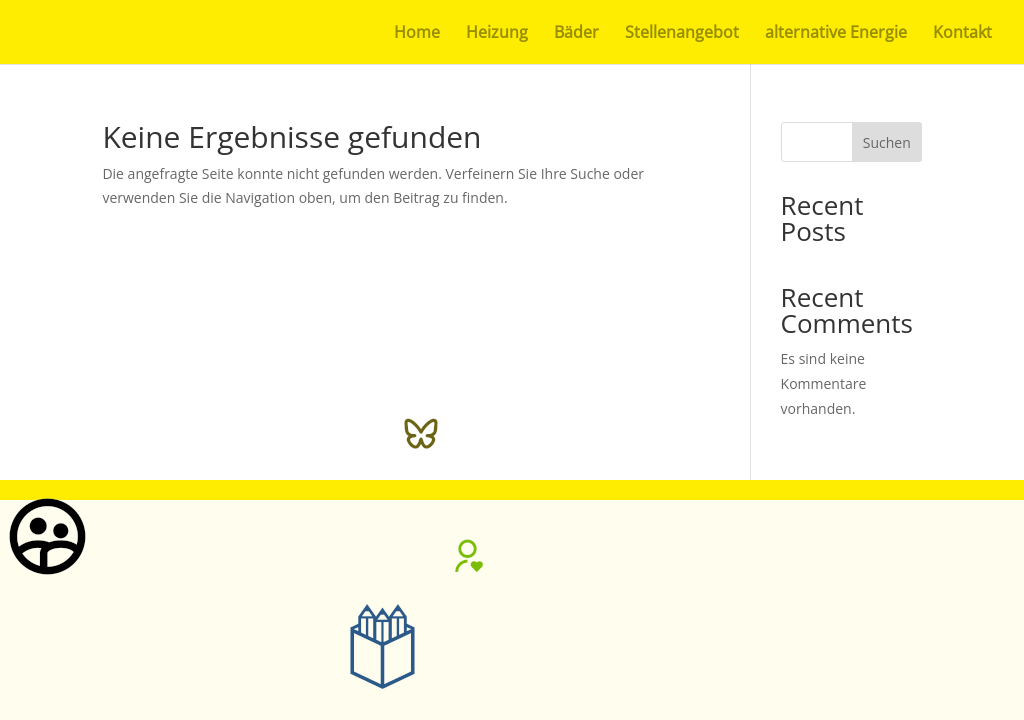 This screenshot has width=1024, height=720. What do you see at coordinates (47, 536) in the screenshot?
I see `view group members or team roster` at bounding box center [47, 536].